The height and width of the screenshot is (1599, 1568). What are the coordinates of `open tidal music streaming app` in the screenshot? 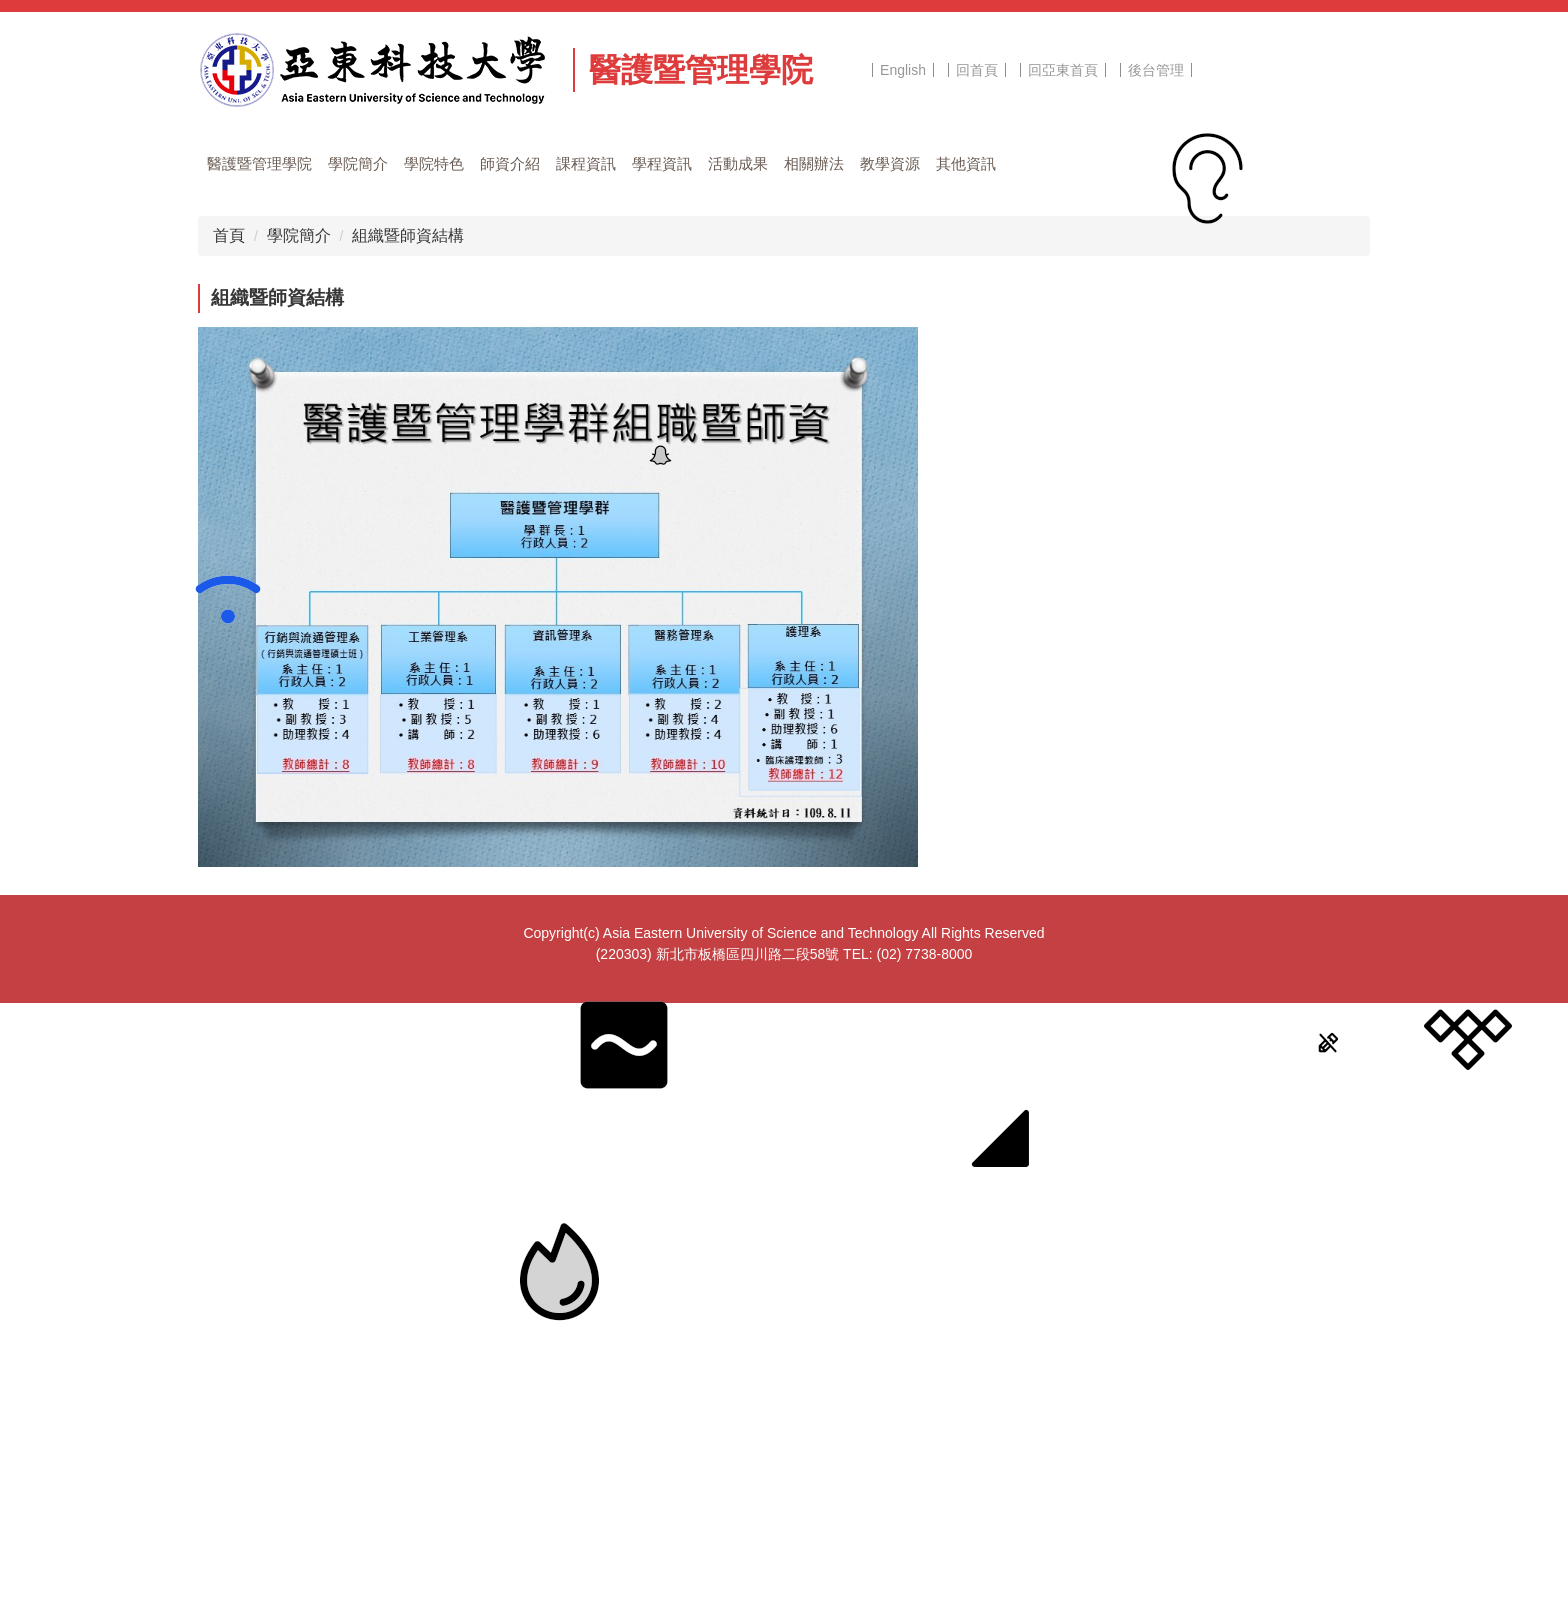 It's located at (1468, 1037).